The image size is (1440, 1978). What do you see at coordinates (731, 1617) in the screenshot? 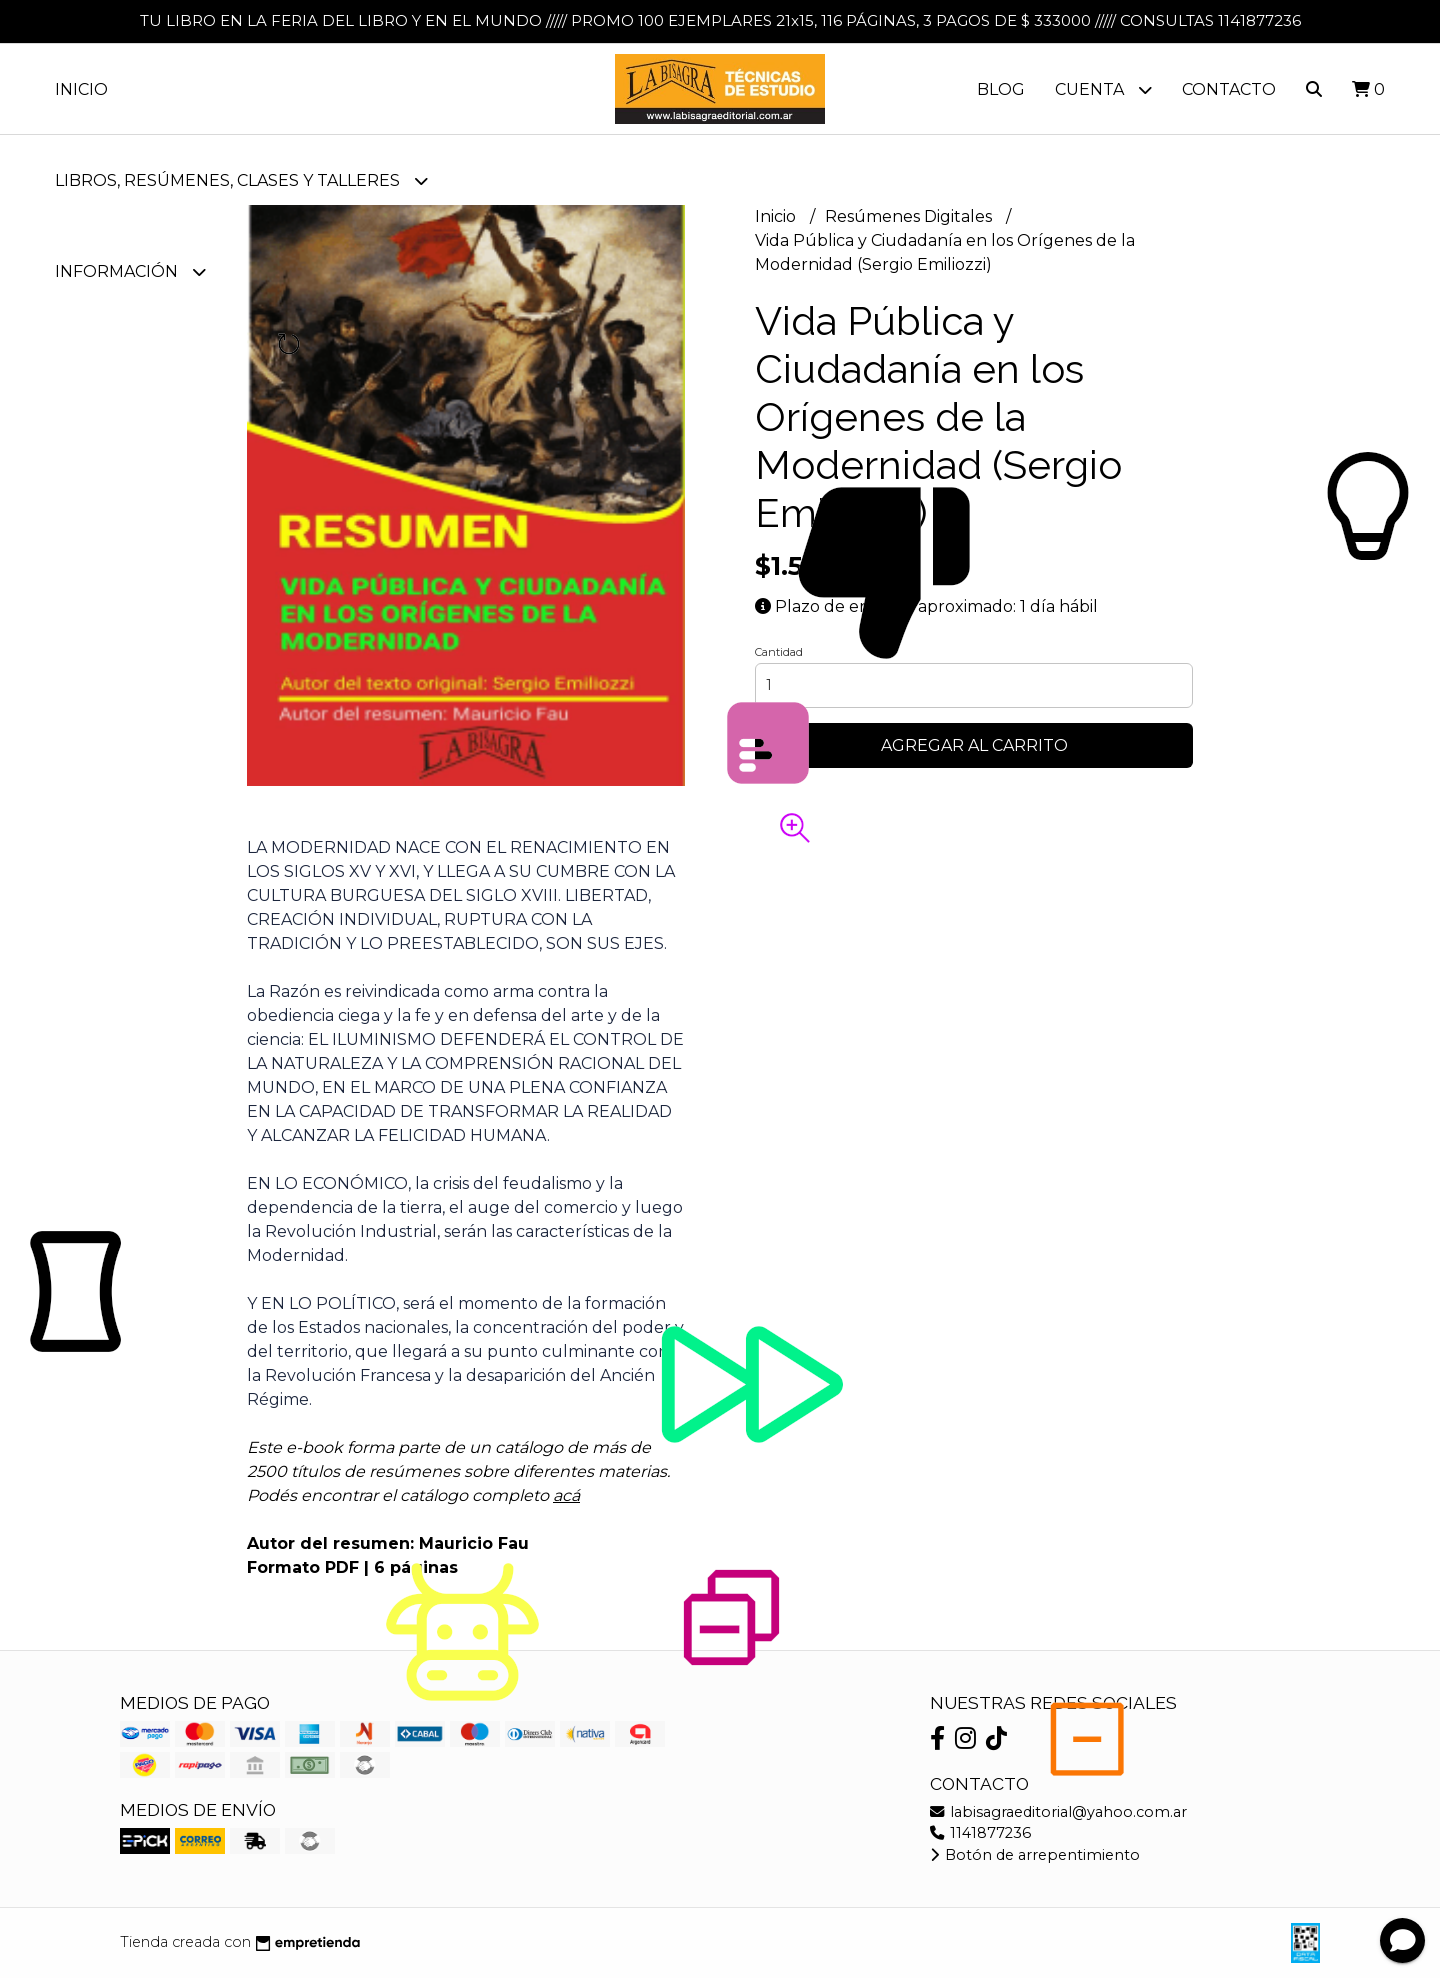
I see `collapse all expanded items in a tree view` at bounding box center [731, 1617].